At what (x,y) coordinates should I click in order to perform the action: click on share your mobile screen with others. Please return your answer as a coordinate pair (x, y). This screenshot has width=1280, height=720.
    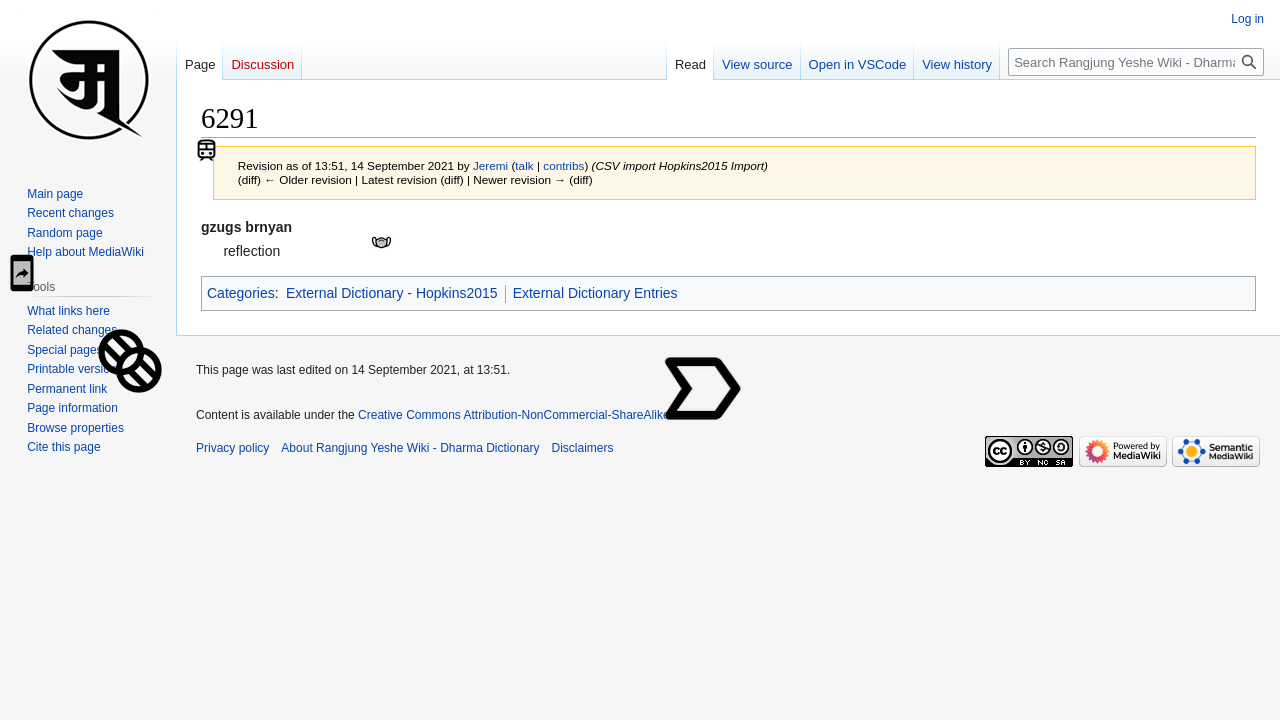
    Looking at the image, I should click on (22, 273).